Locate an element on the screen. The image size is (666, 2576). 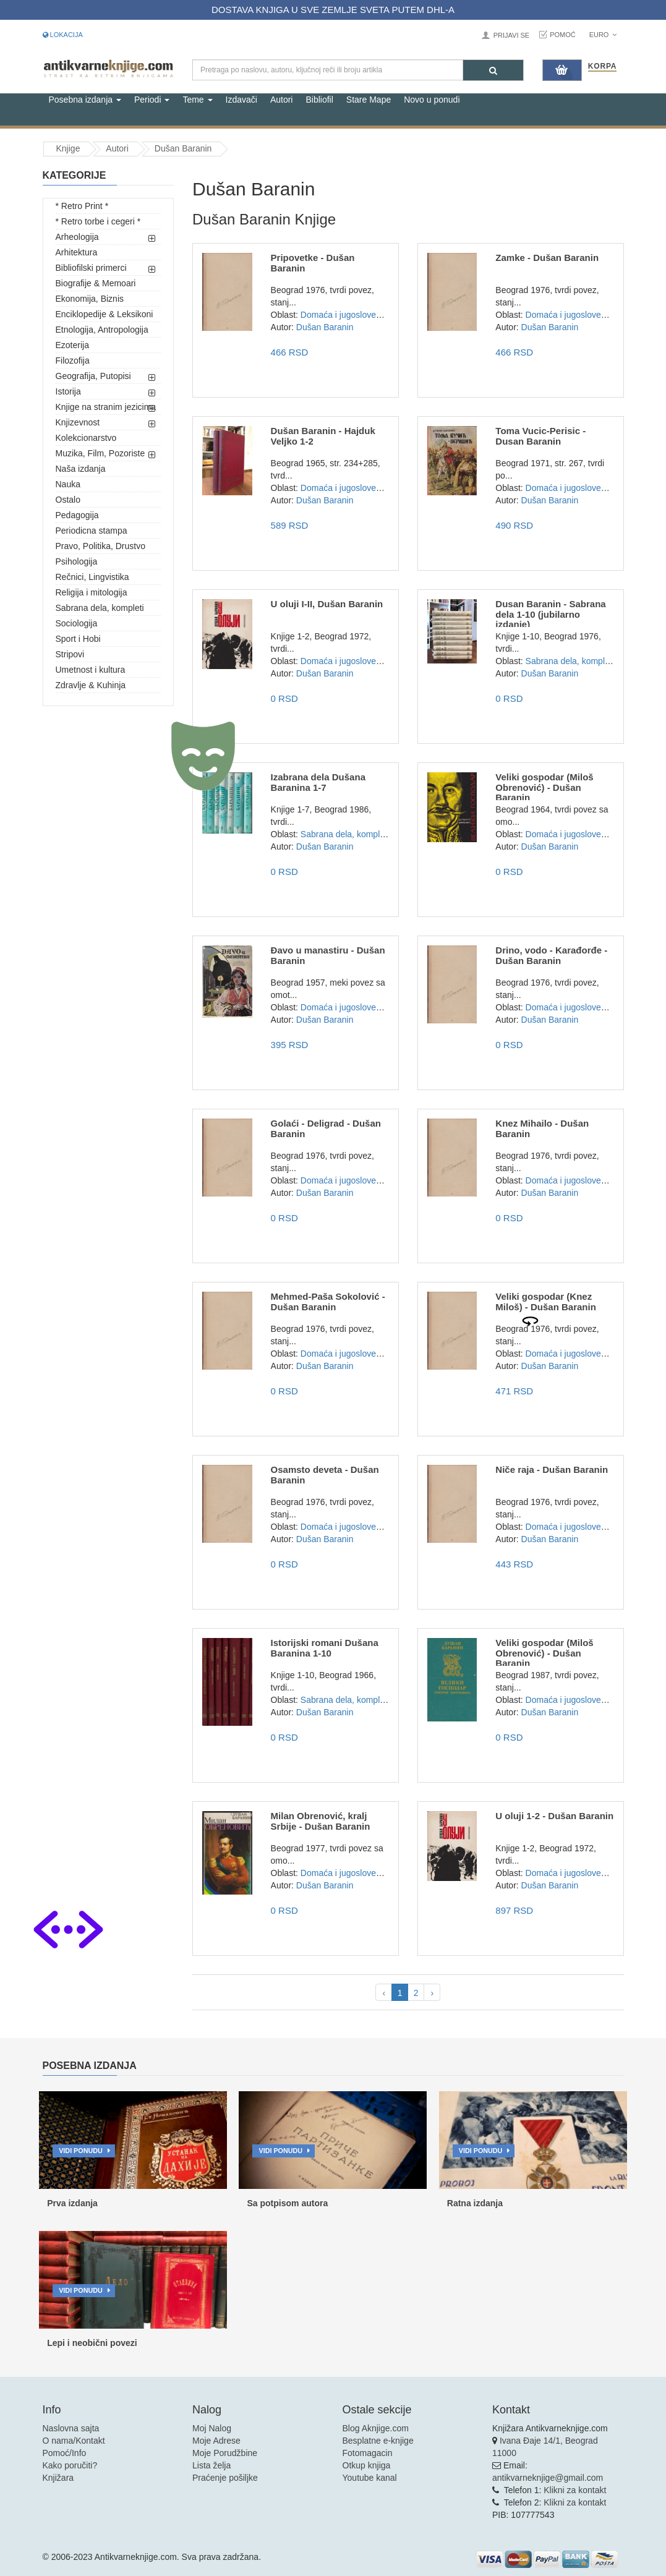
view 360-degree panorama or image is located at coordinates (530, 1320).